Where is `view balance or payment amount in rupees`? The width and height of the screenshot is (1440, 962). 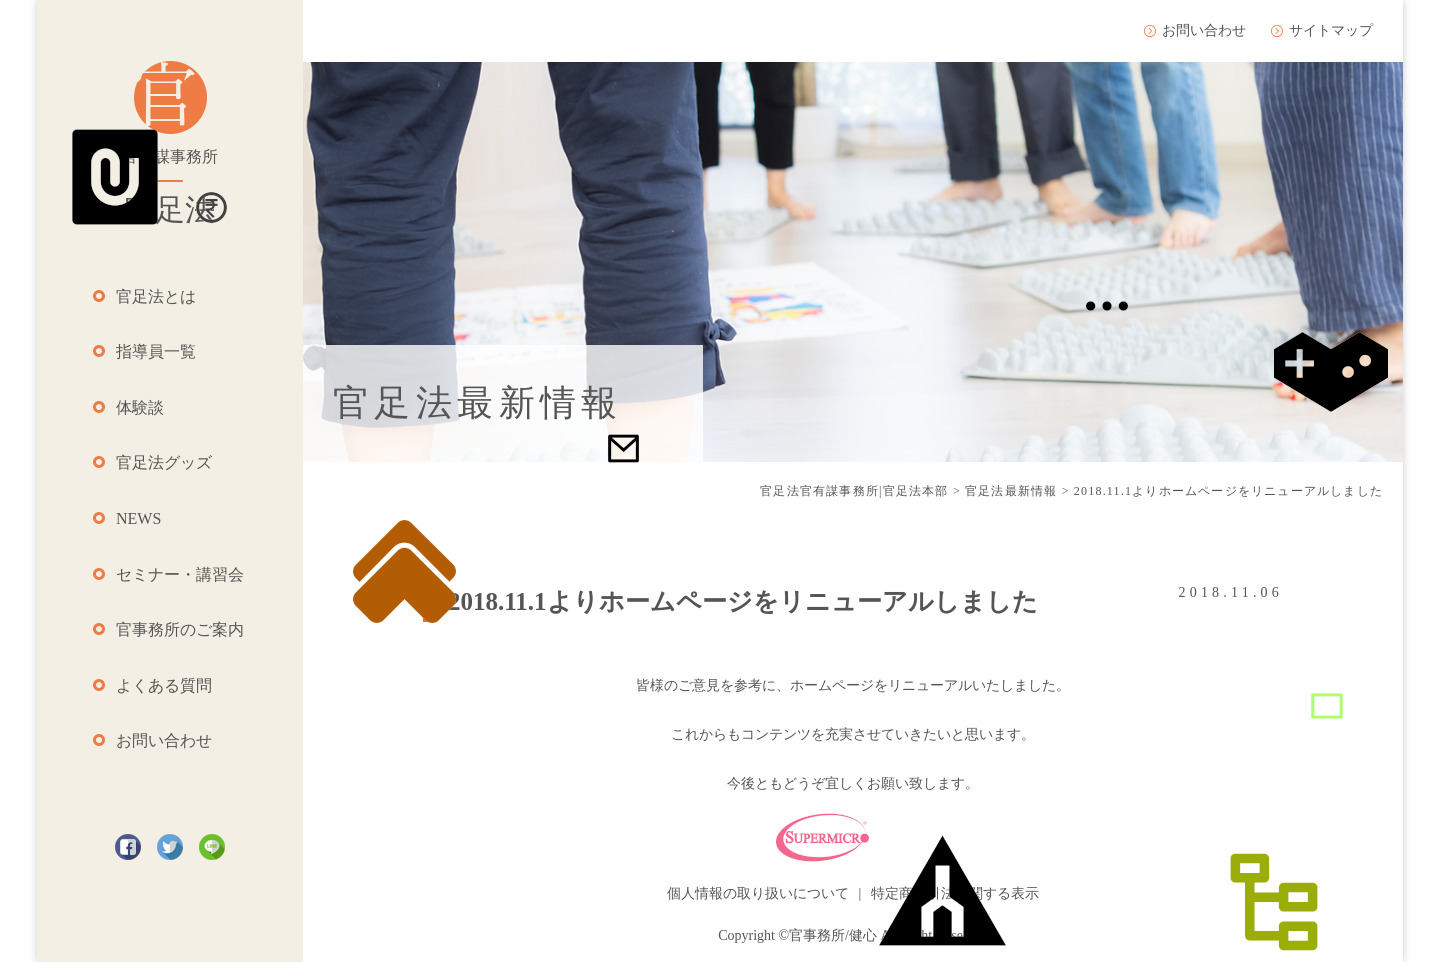
view balance or payment amount in rupees is located at coordinates (211, 207).